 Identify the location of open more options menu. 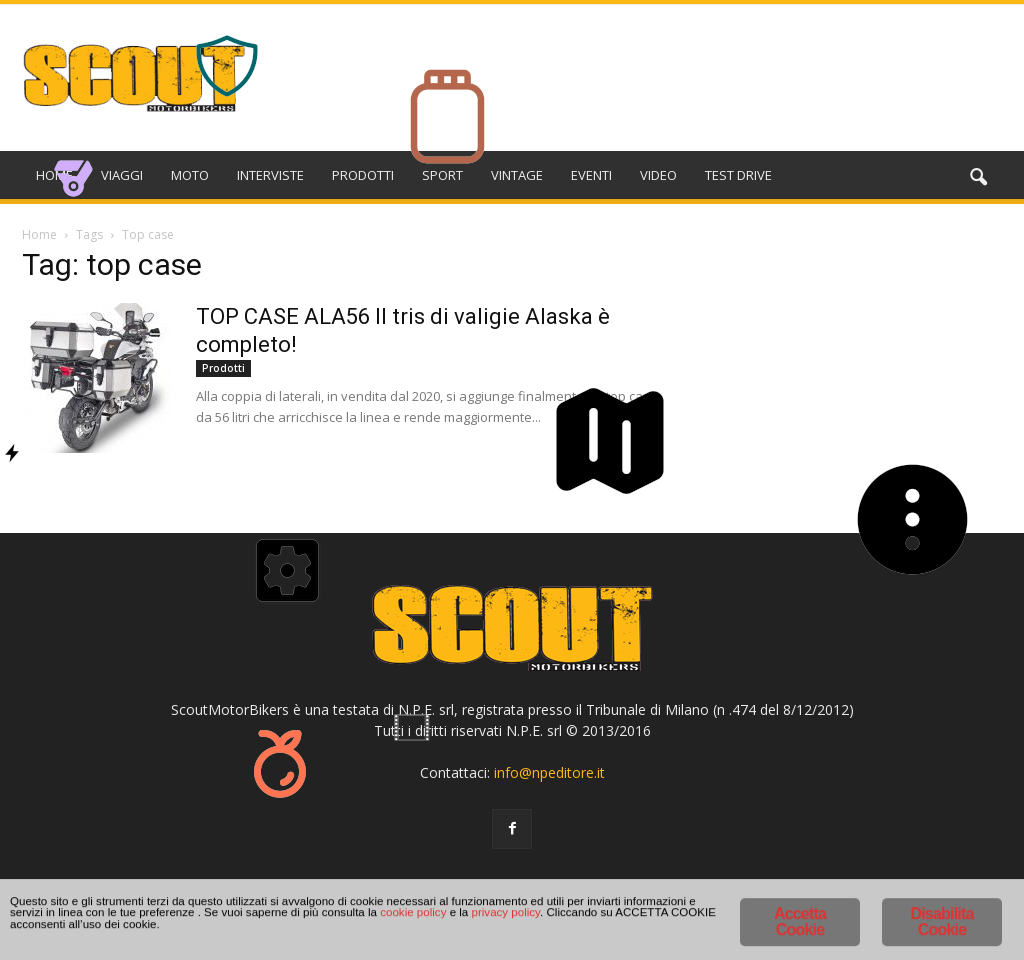
(912, 519).